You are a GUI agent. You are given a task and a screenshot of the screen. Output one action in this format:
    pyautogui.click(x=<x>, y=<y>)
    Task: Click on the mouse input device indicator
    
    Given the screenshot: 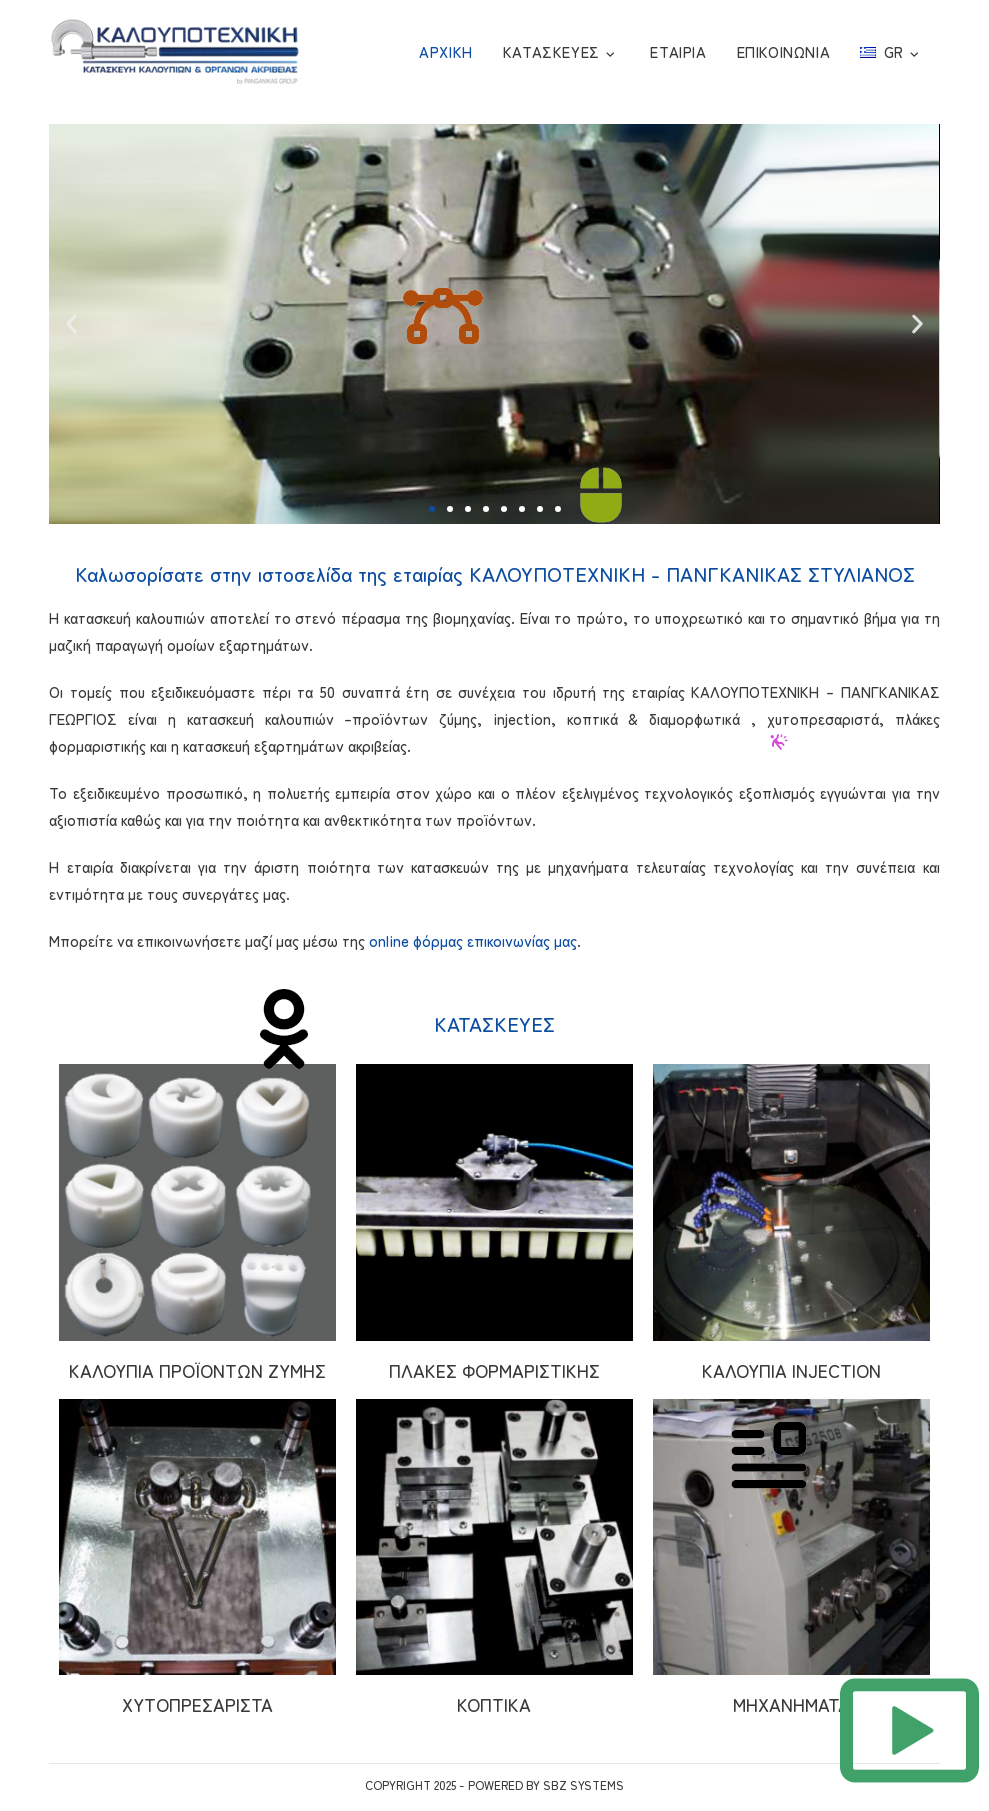 What is the action you would take?
    pyautogui.click(x=601, y=495)
    